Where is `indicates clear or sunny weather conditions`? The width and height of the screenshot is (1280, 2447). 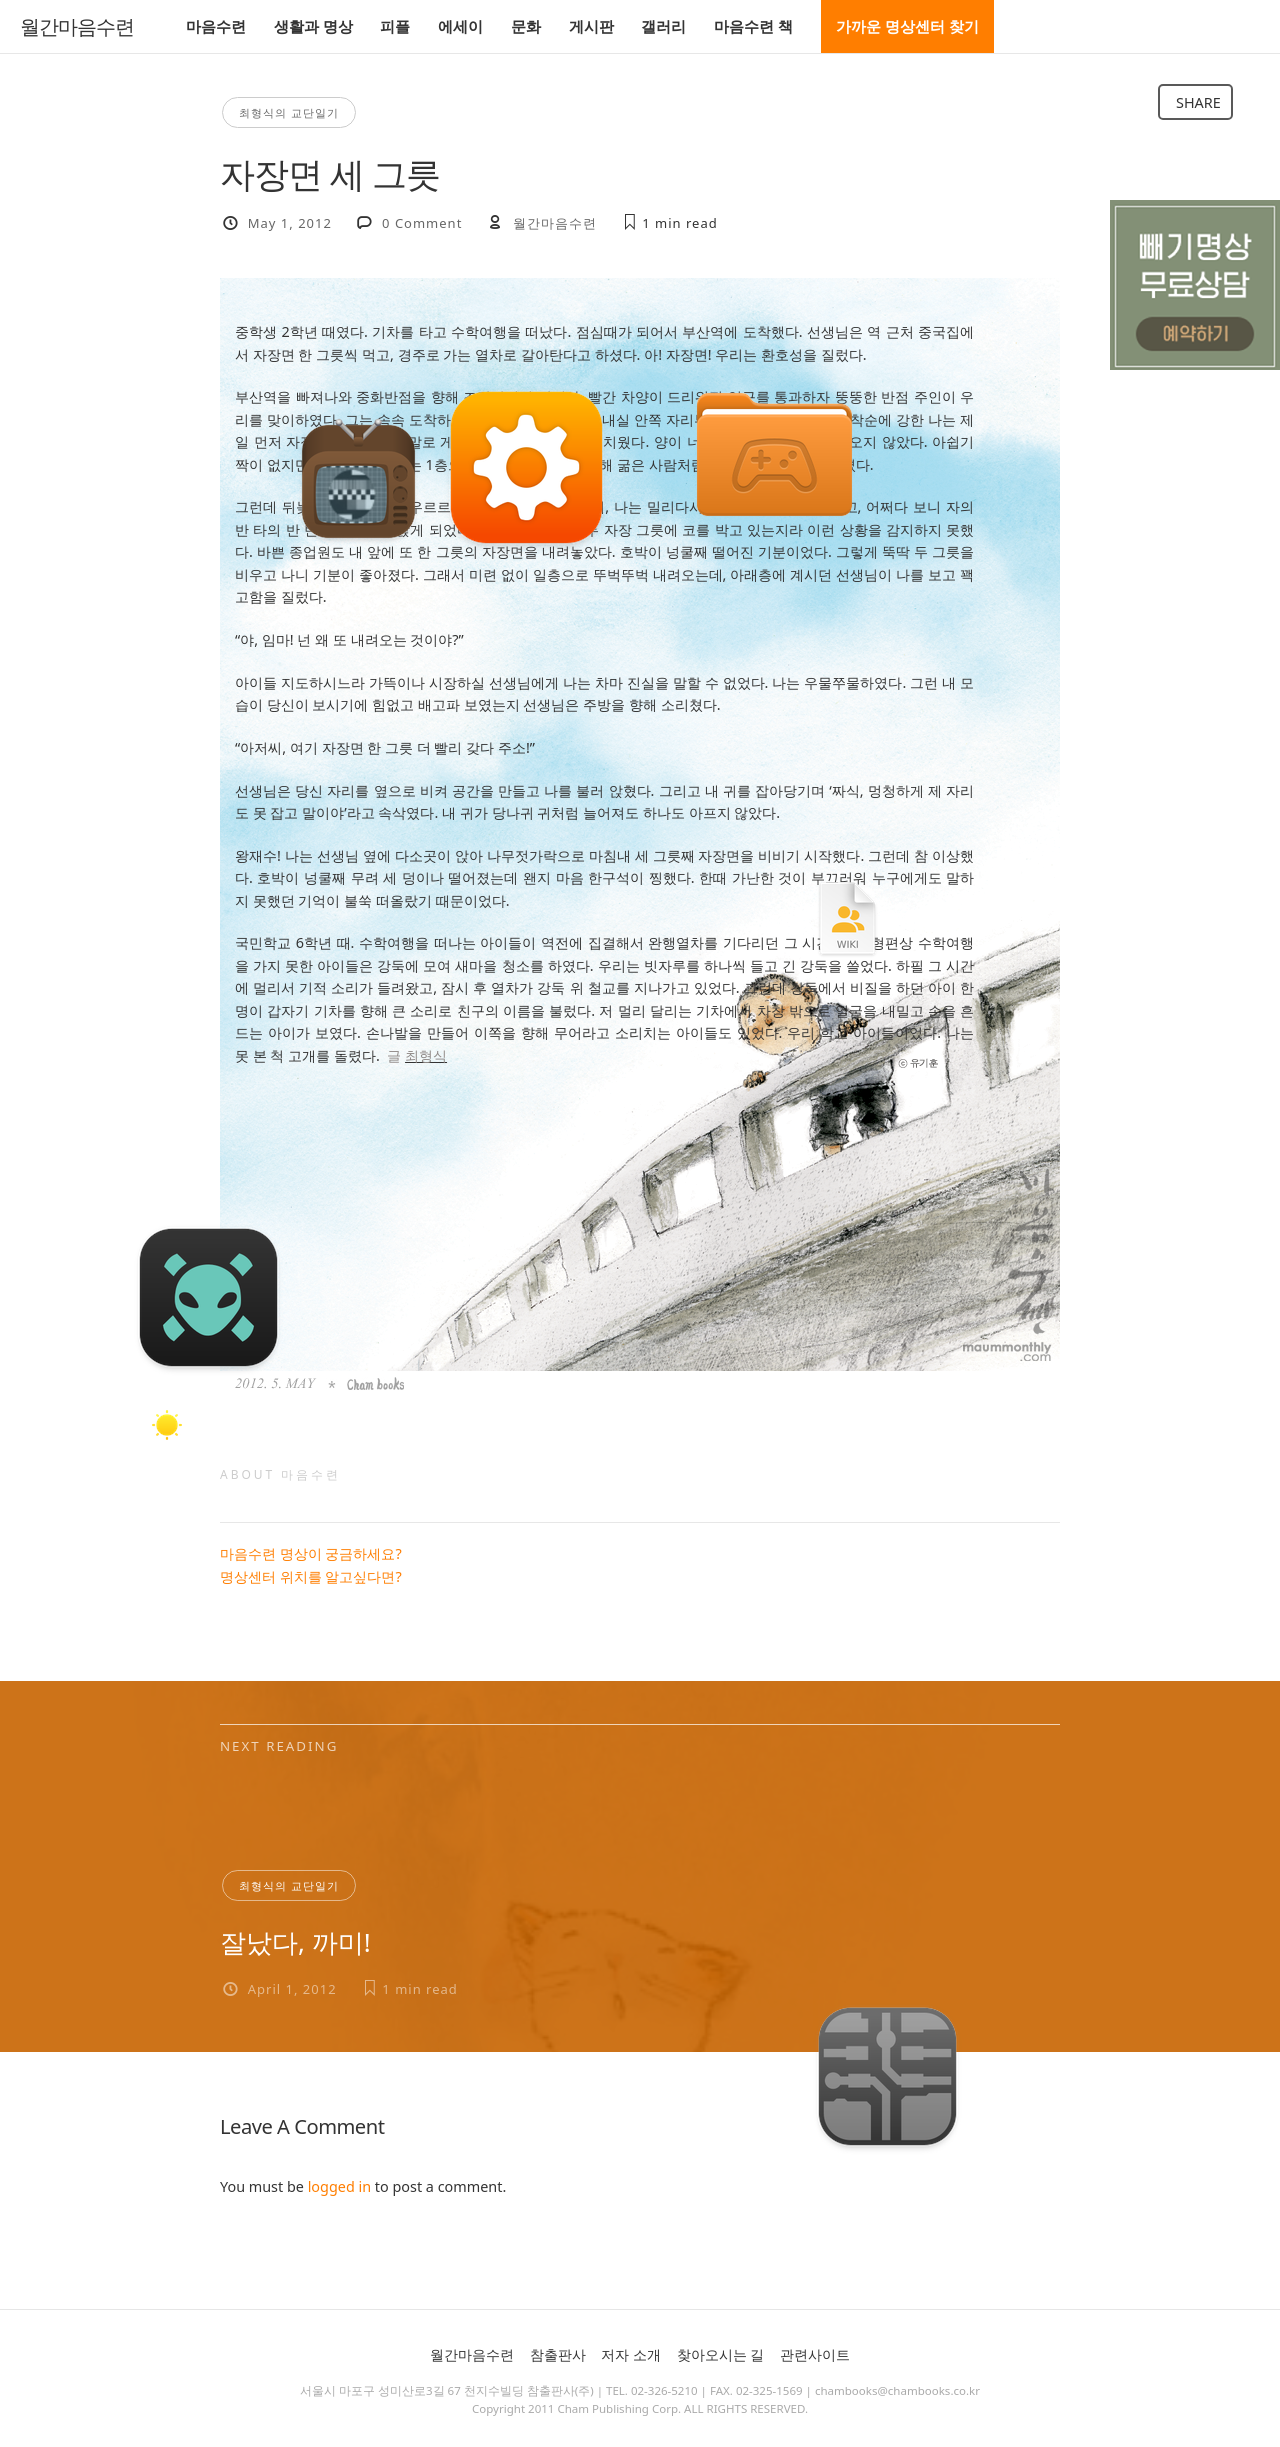 indicates clear or sunny weather conditions is located at coordinates (167, 1425).